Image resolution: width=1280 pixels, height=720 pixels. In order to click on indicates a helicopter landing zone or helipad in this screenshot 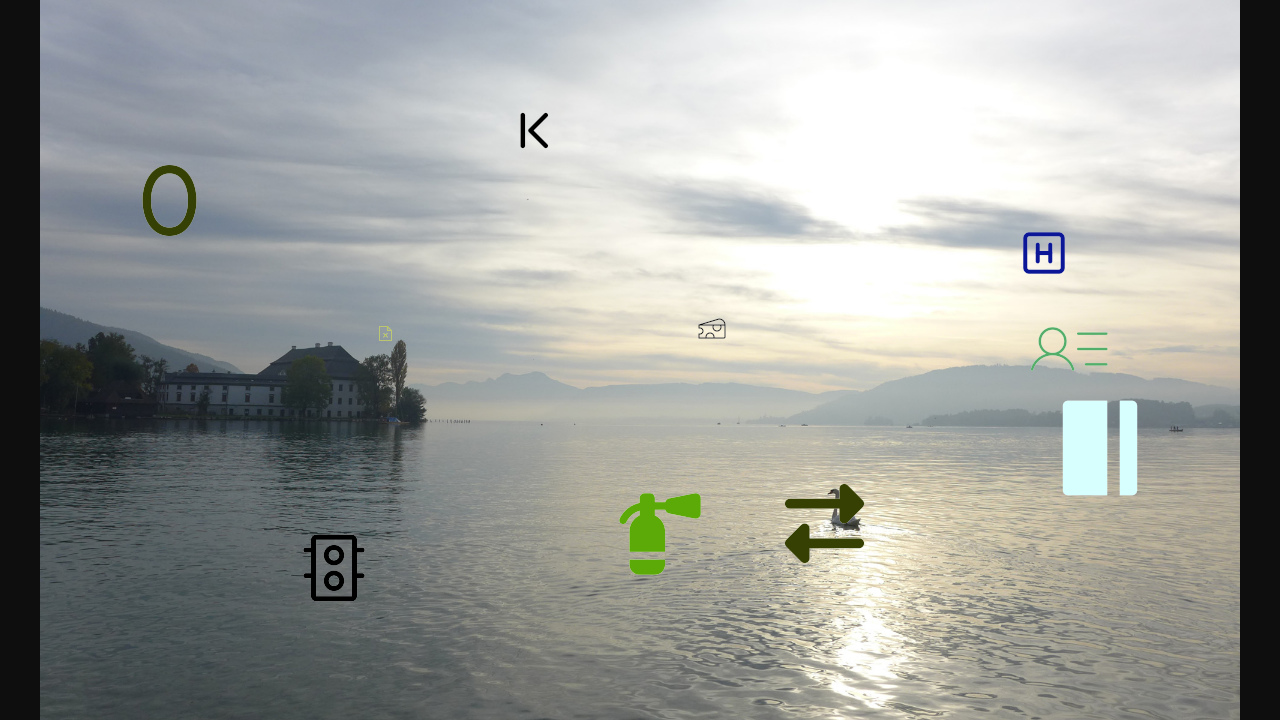, I will do `click(1044, 253)`.